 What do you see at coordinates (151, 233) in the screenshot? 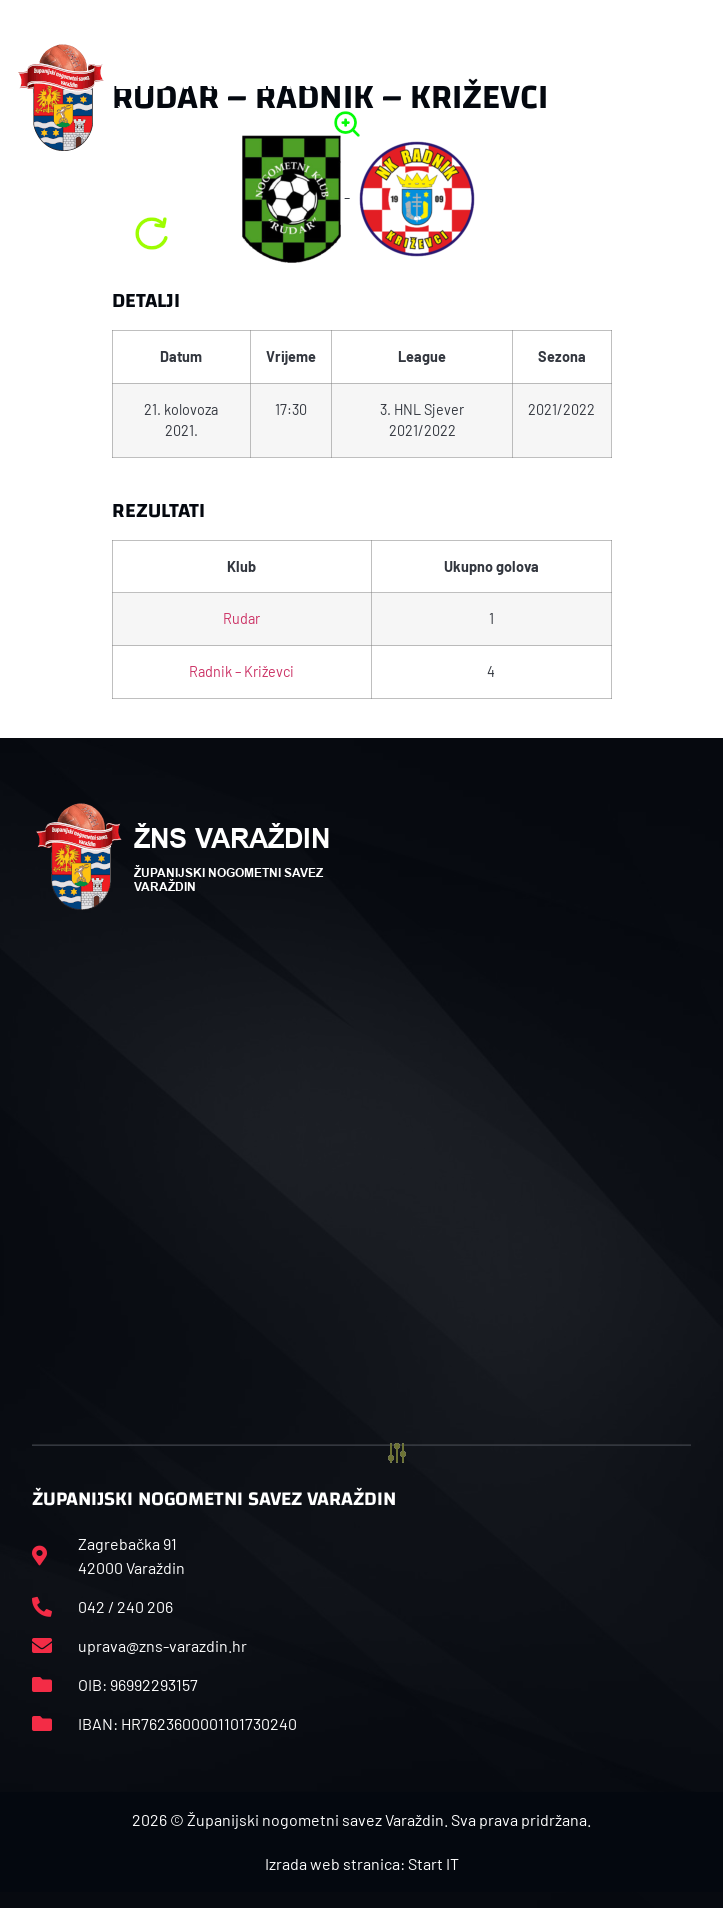
I see `refresh or reload the current page` at bounding box center [151, 233].